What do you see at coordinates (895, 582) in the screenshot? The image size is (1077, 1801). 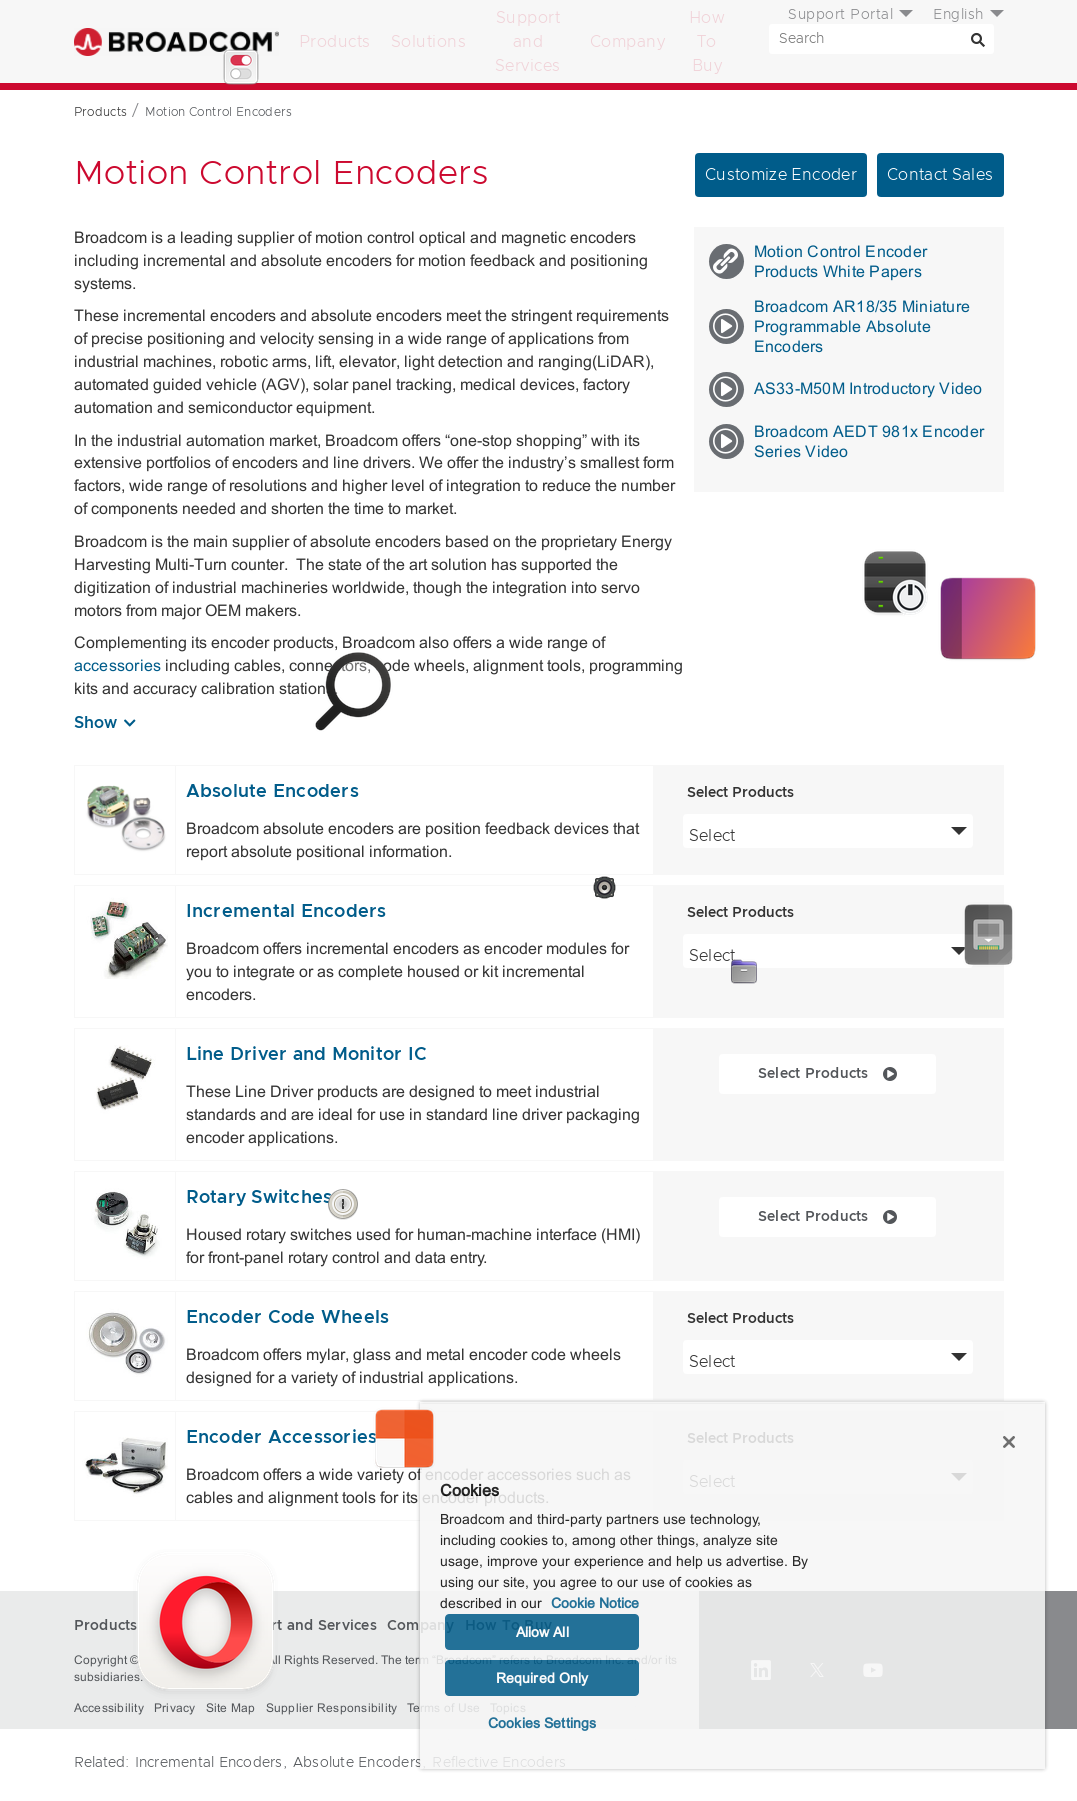 I see `configure network server boot preferences` at bounding box center [895, 582].